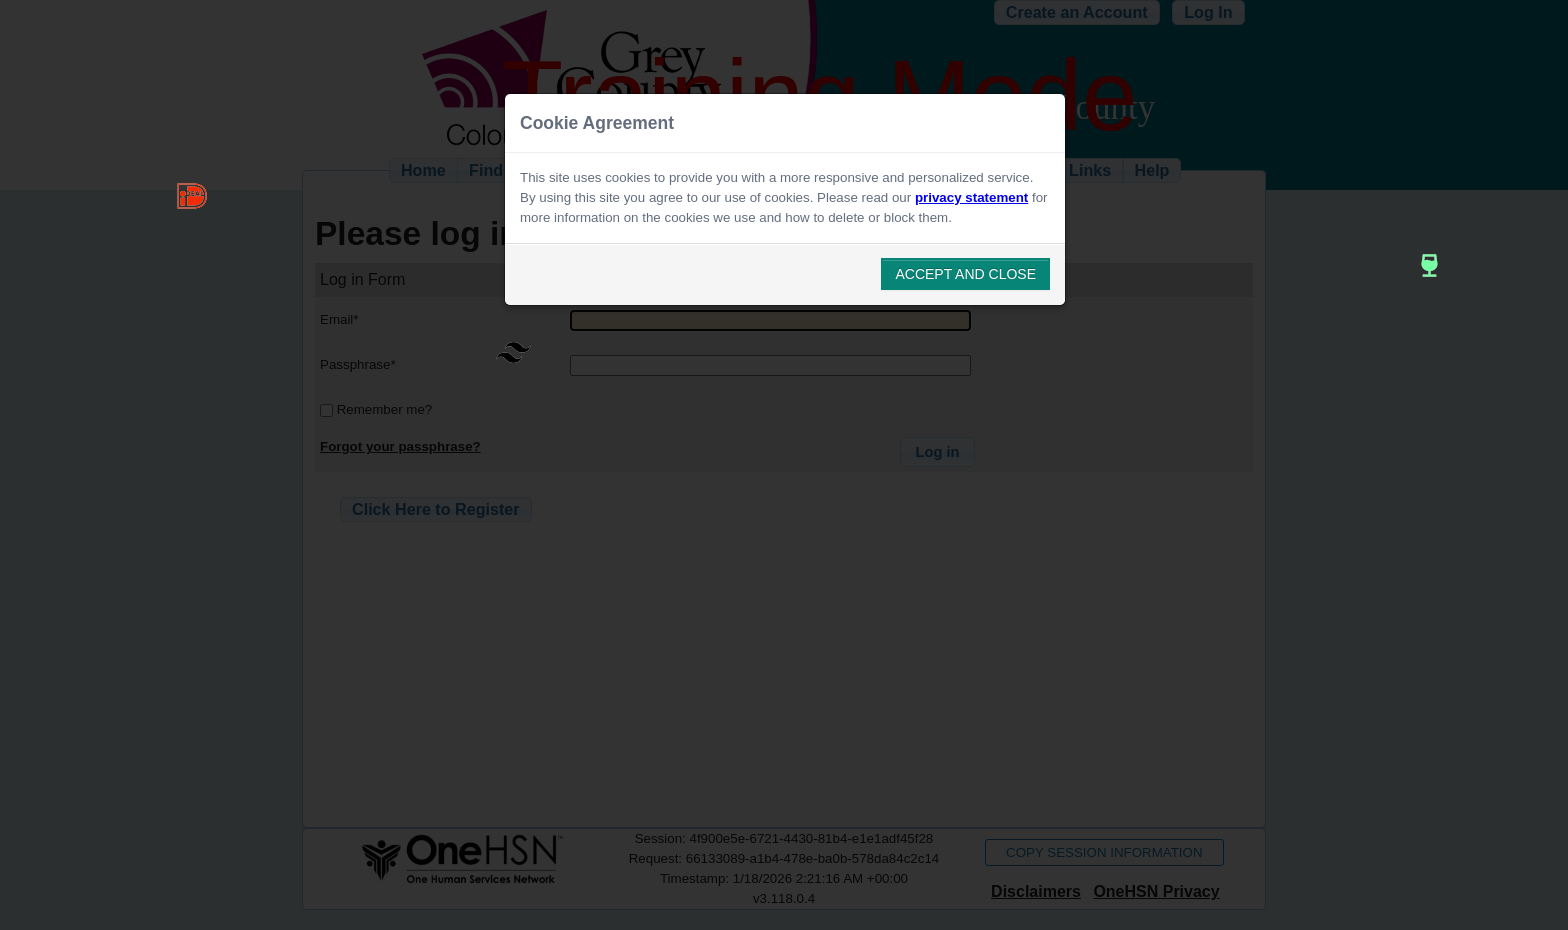 The image size is (1568, 930). What do you see at coordinates (192, 196) in the screenshot?
I see `pay with iDEAL payment method` at bounding box center [192, 196].